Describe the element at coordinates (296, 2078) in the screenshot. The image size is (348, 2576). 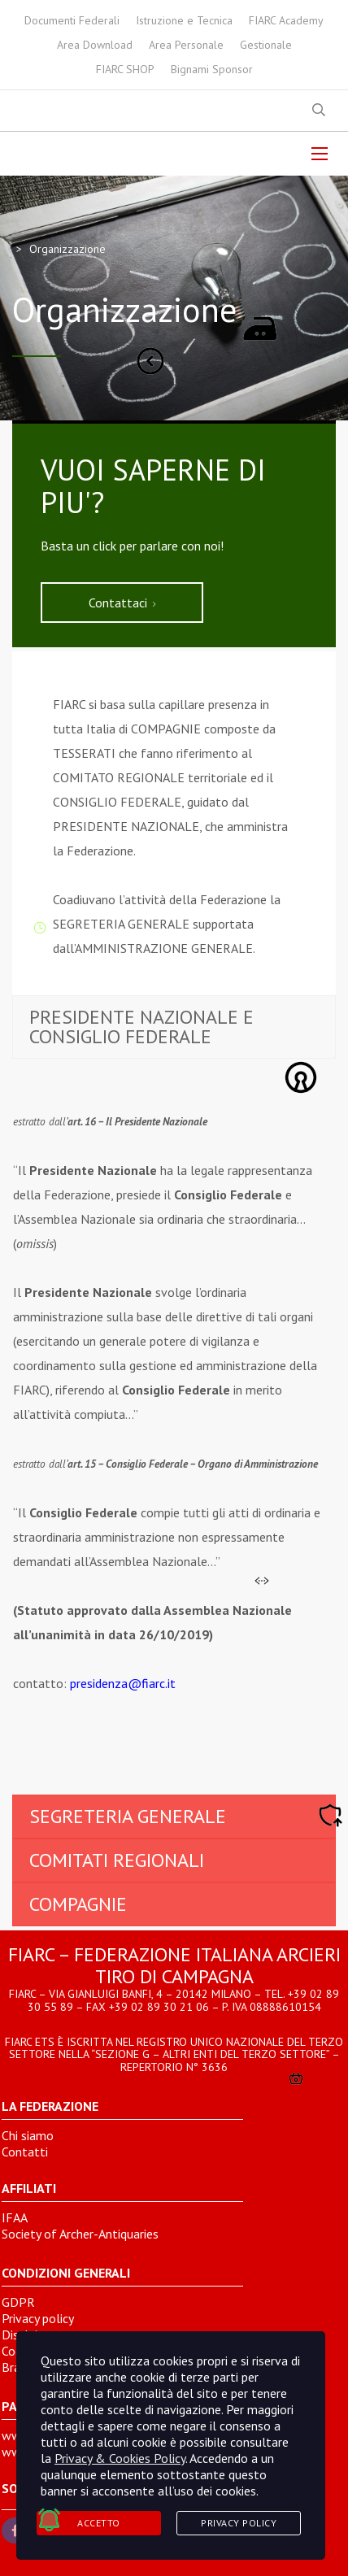
I see `view your shopping basket` at that location.